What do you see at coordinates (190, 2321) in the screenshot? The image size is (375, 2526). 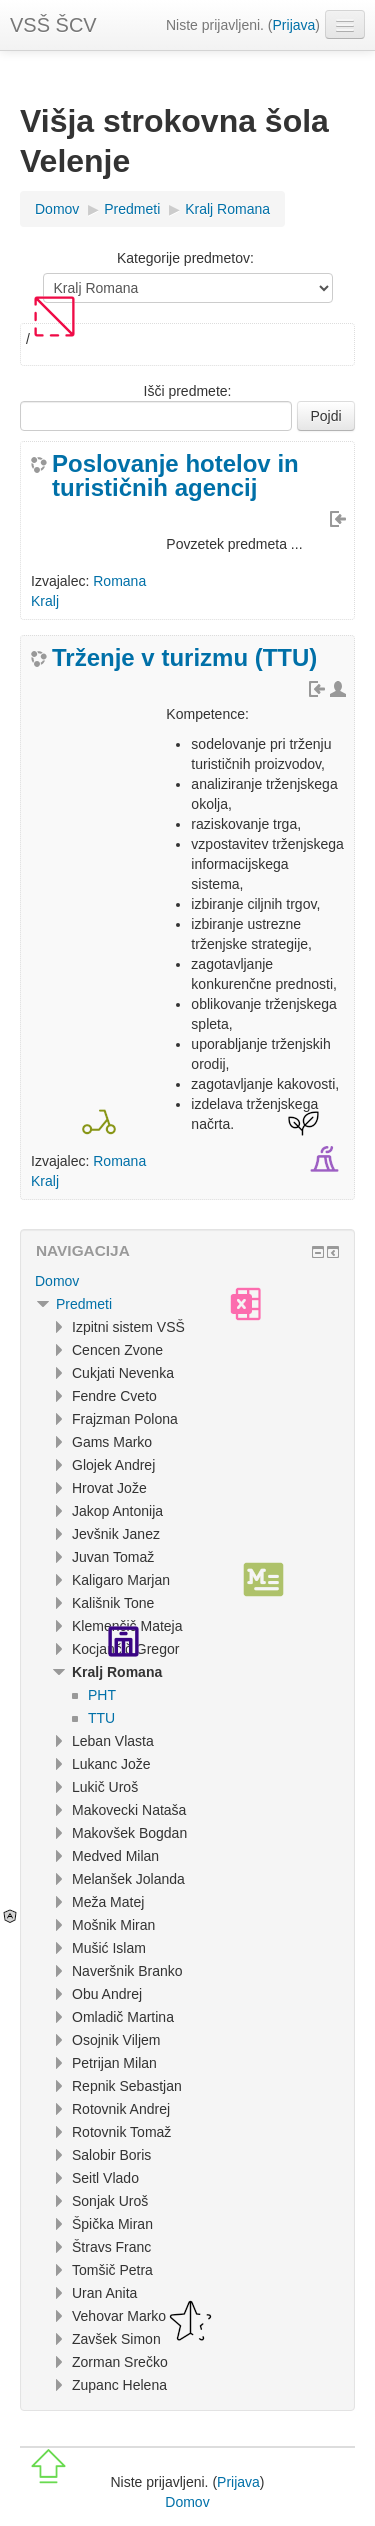 I see `indicates a partial or half-star rating` at bounding box center [190, 2321].